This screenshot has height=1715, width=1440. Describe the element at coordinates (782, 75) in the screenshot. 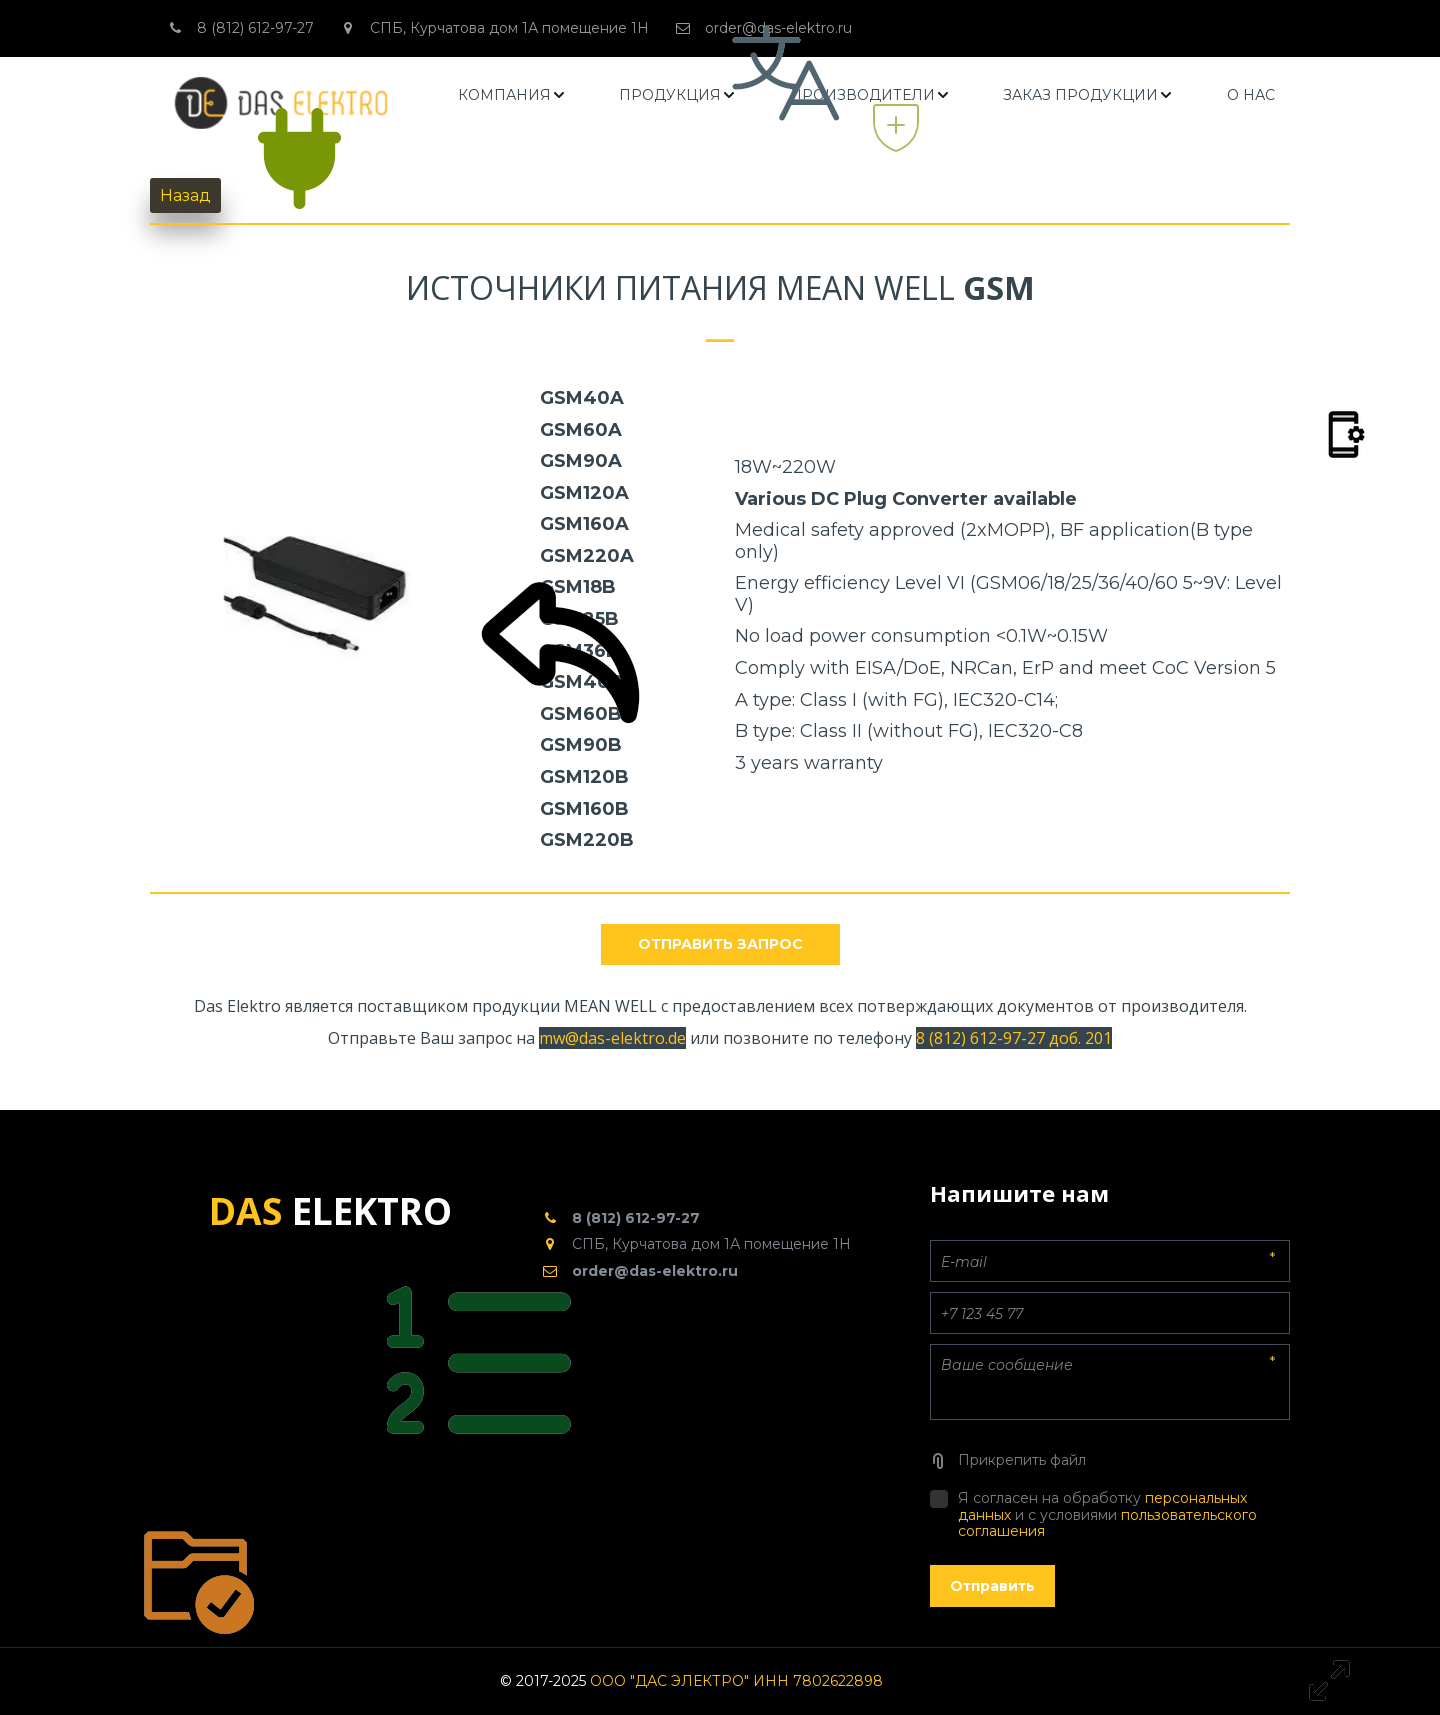

I see `translate text to another language` at that location.